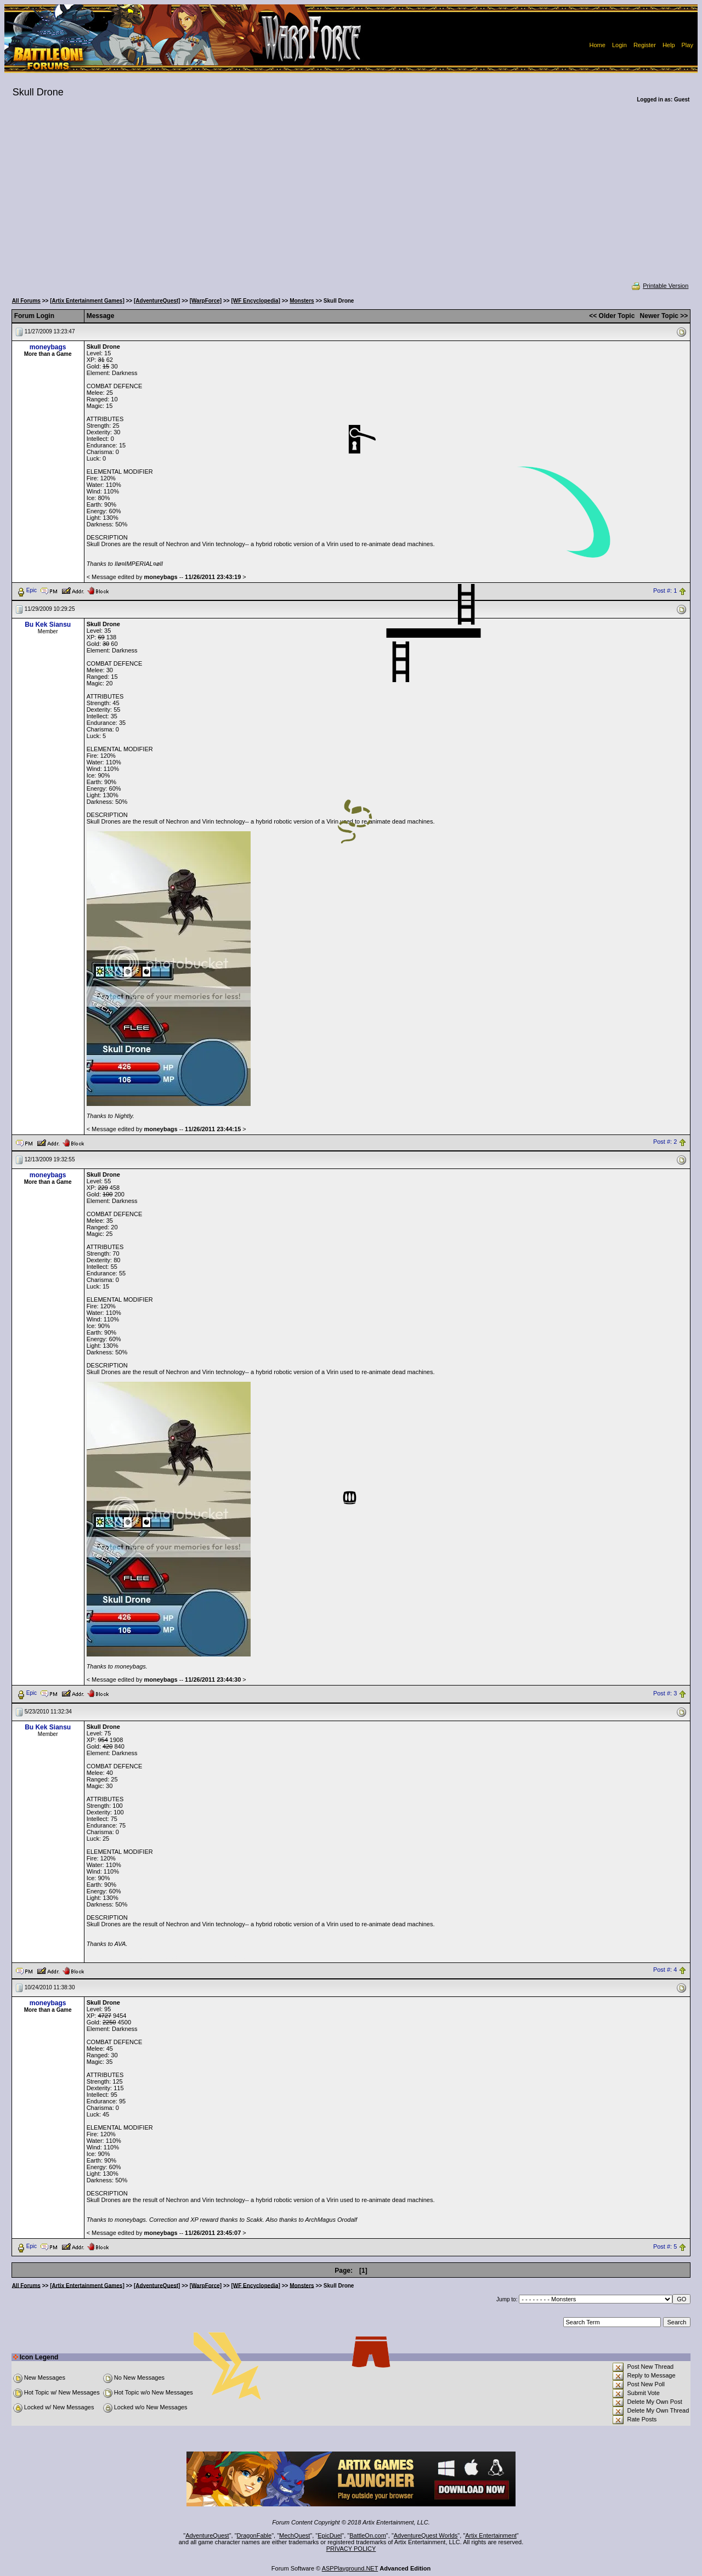 This screenshot has width=702, height=2576. What do you see at coordinates (361, 439) in the screenshot?
I see `access security or lock settings` at bounding box center [361, 439].